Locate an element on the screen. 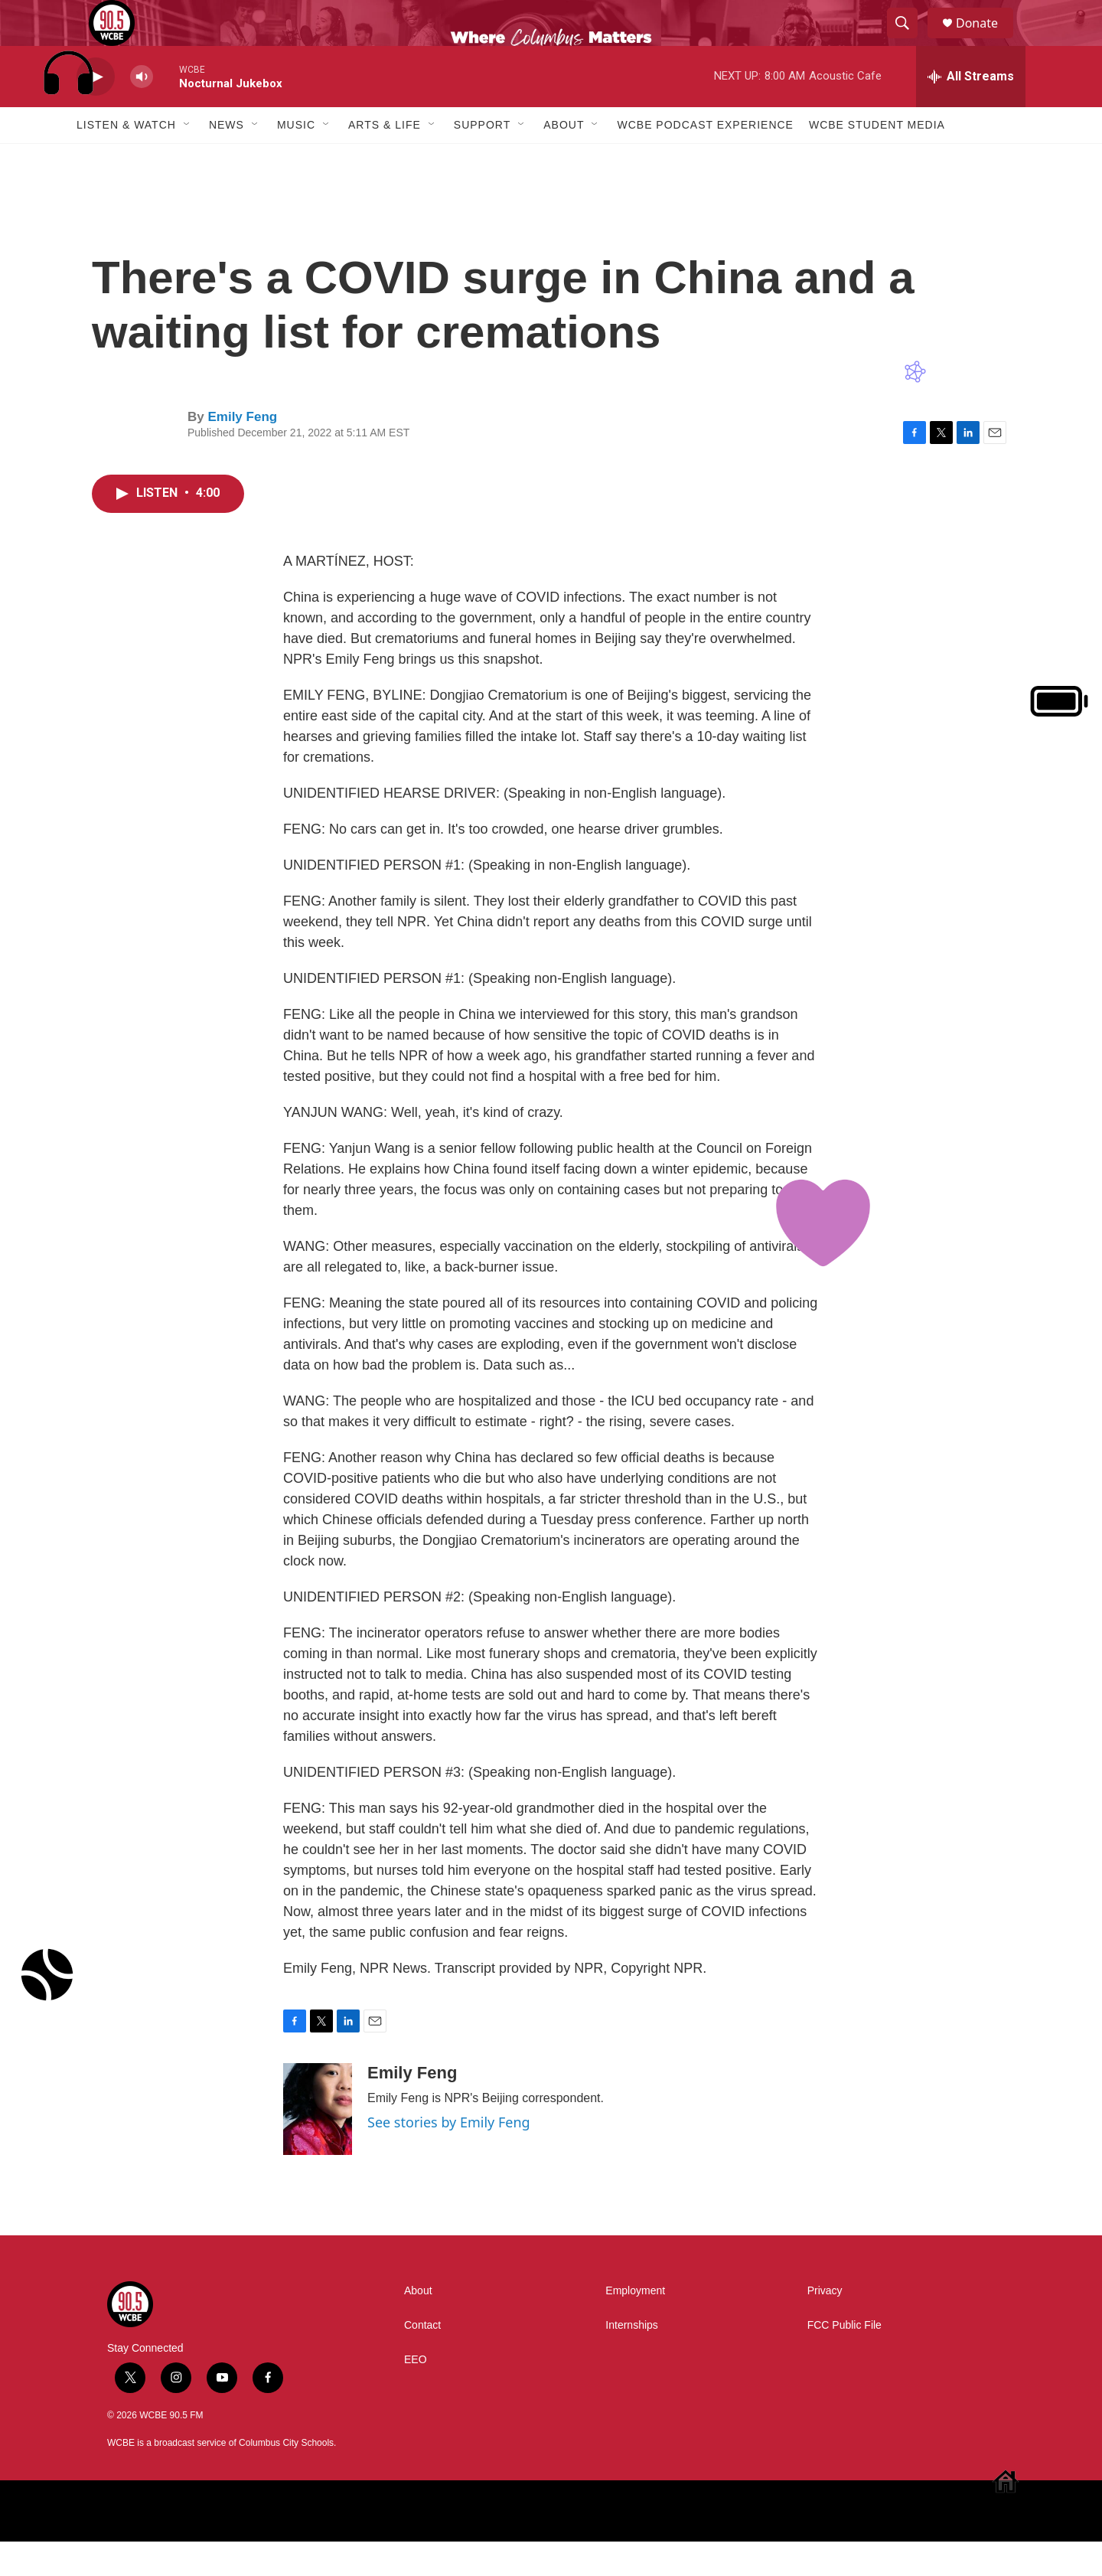 The width and height of the screenshot is (1102, 2576). indicates battery is fully charged is located at coordinates (1059, 701).